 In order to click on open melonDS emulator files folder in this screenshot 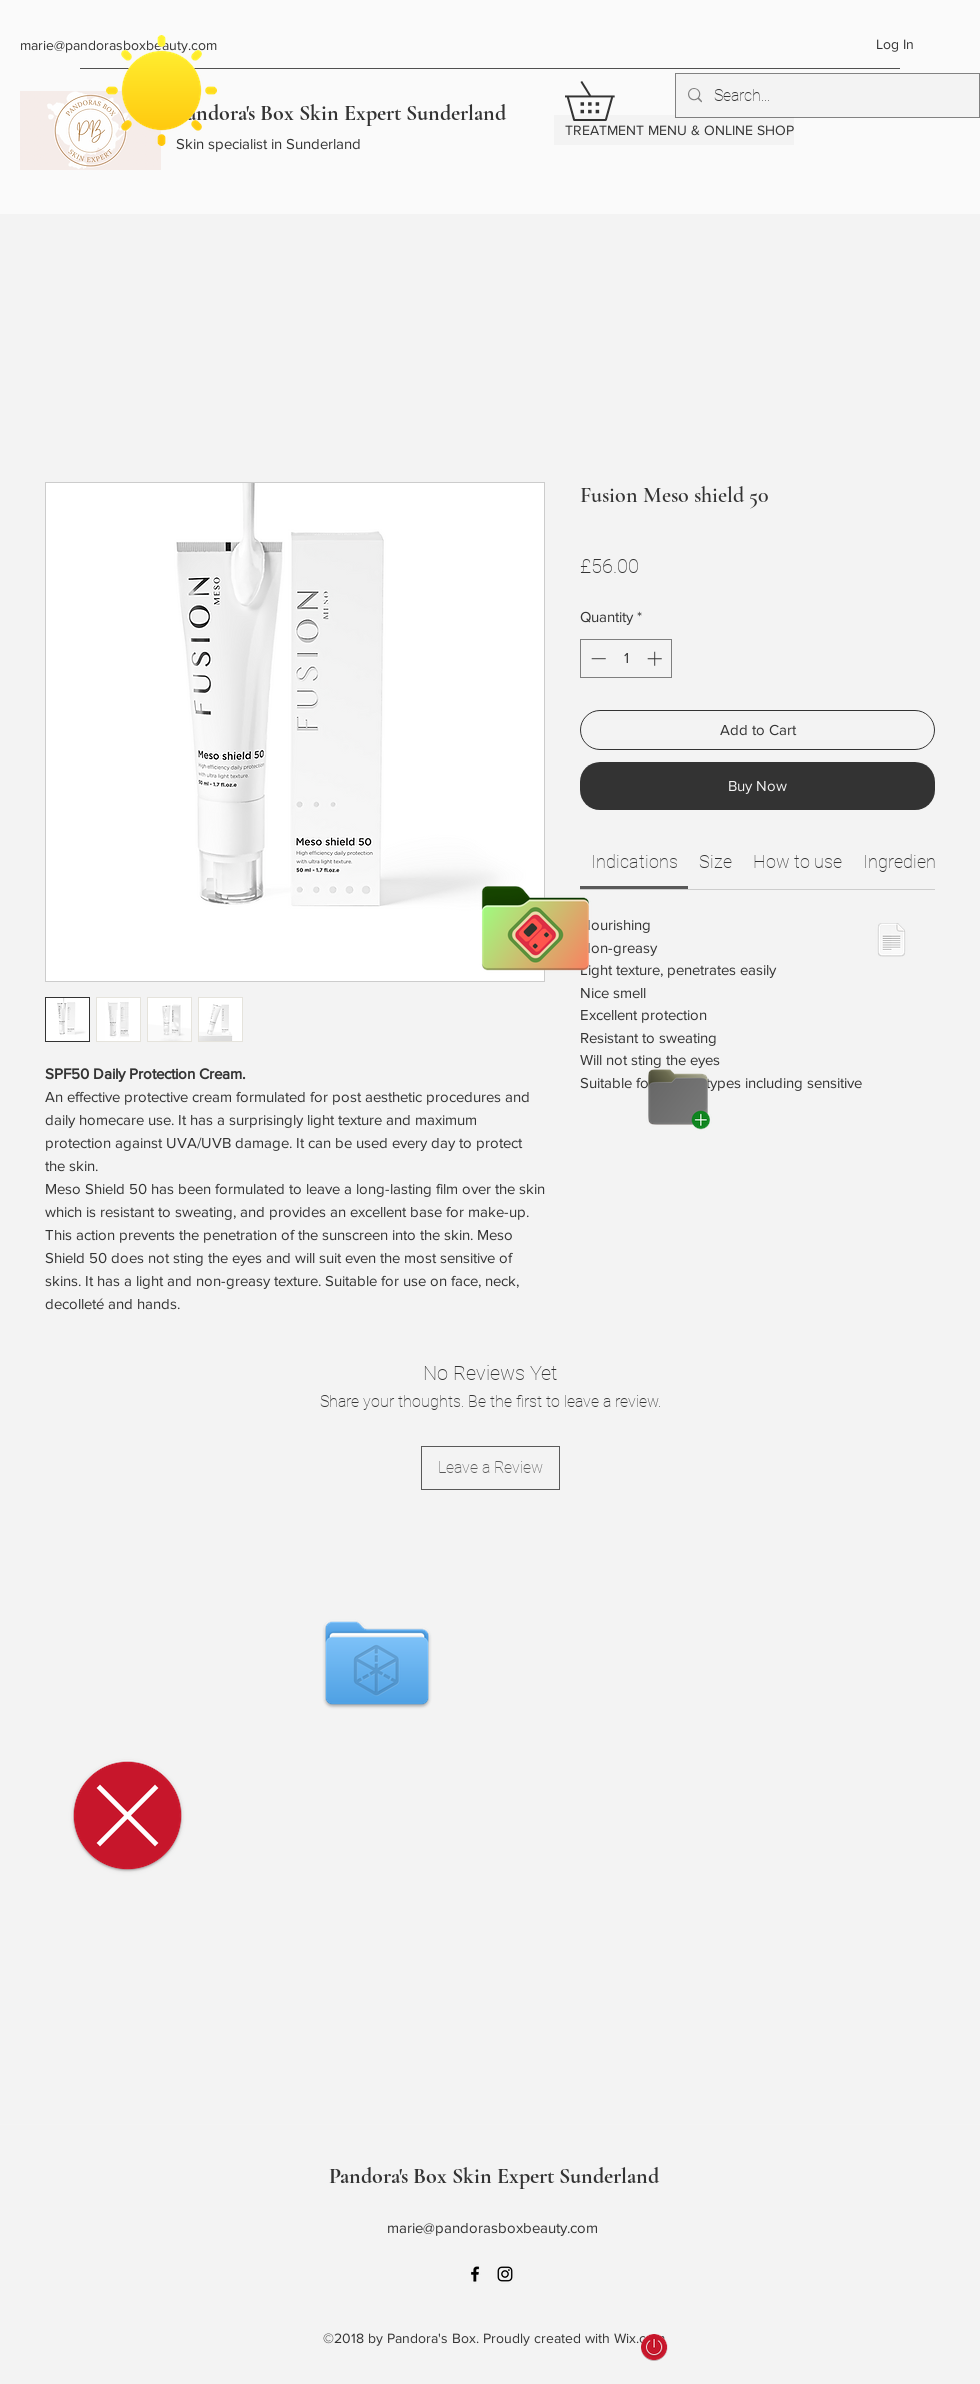, I will do `click(535, 931)`.